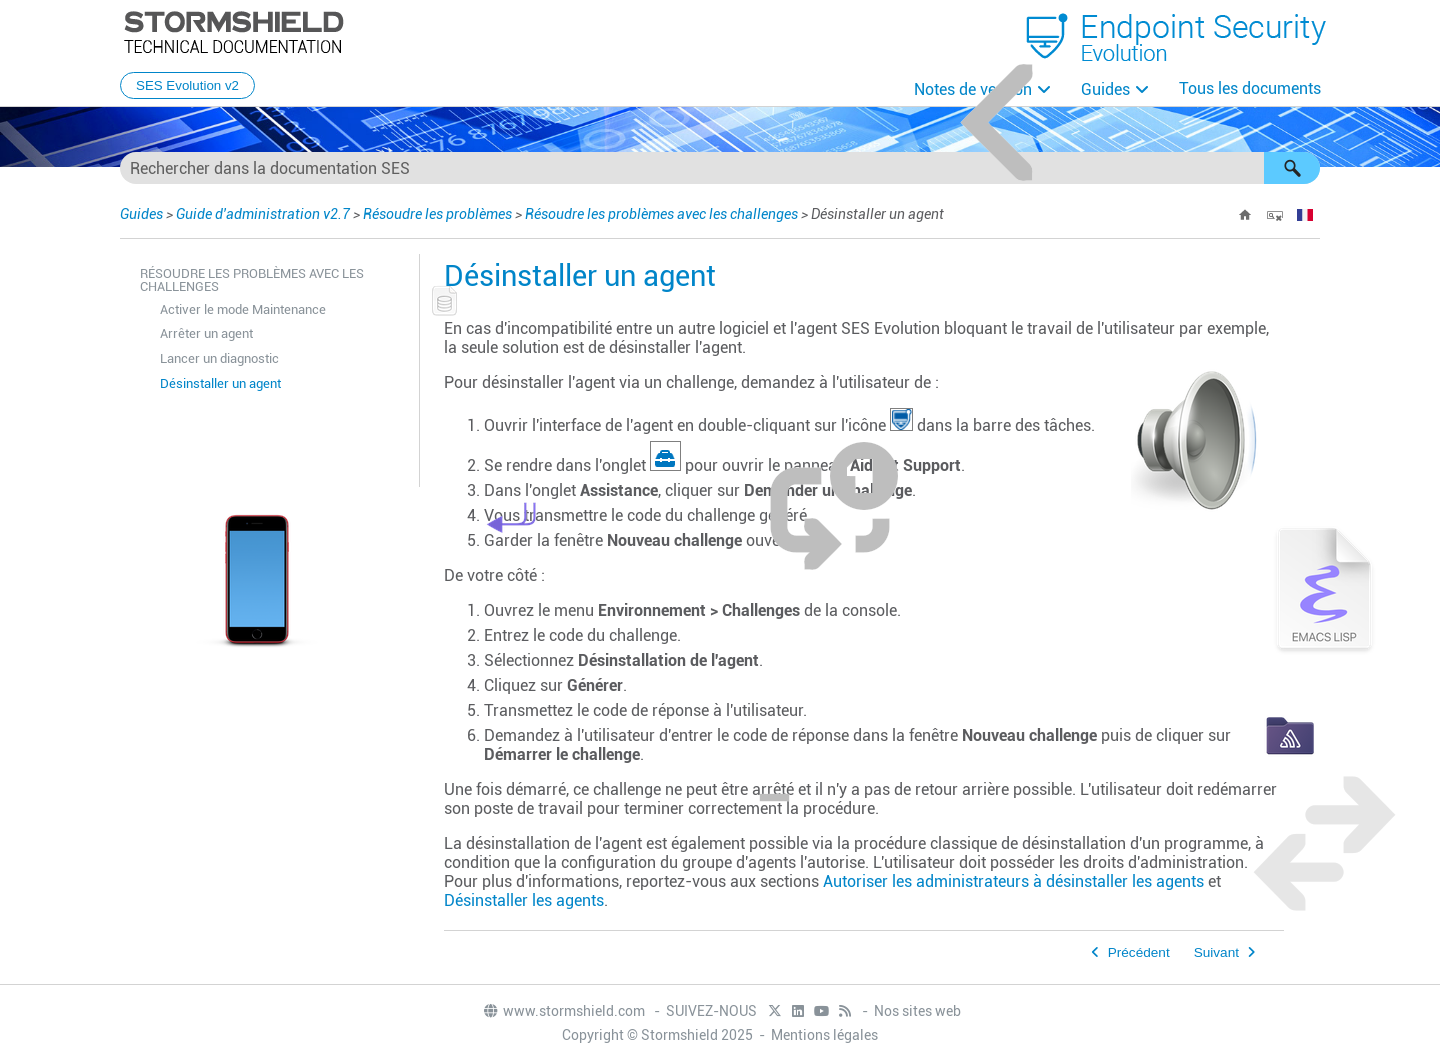 The height and width of the screenshot is (1060, 1440). Describe the element at coordinates (257, 581) in the screenshot. I see `iPhone SE device icon in system preferences` at that location.